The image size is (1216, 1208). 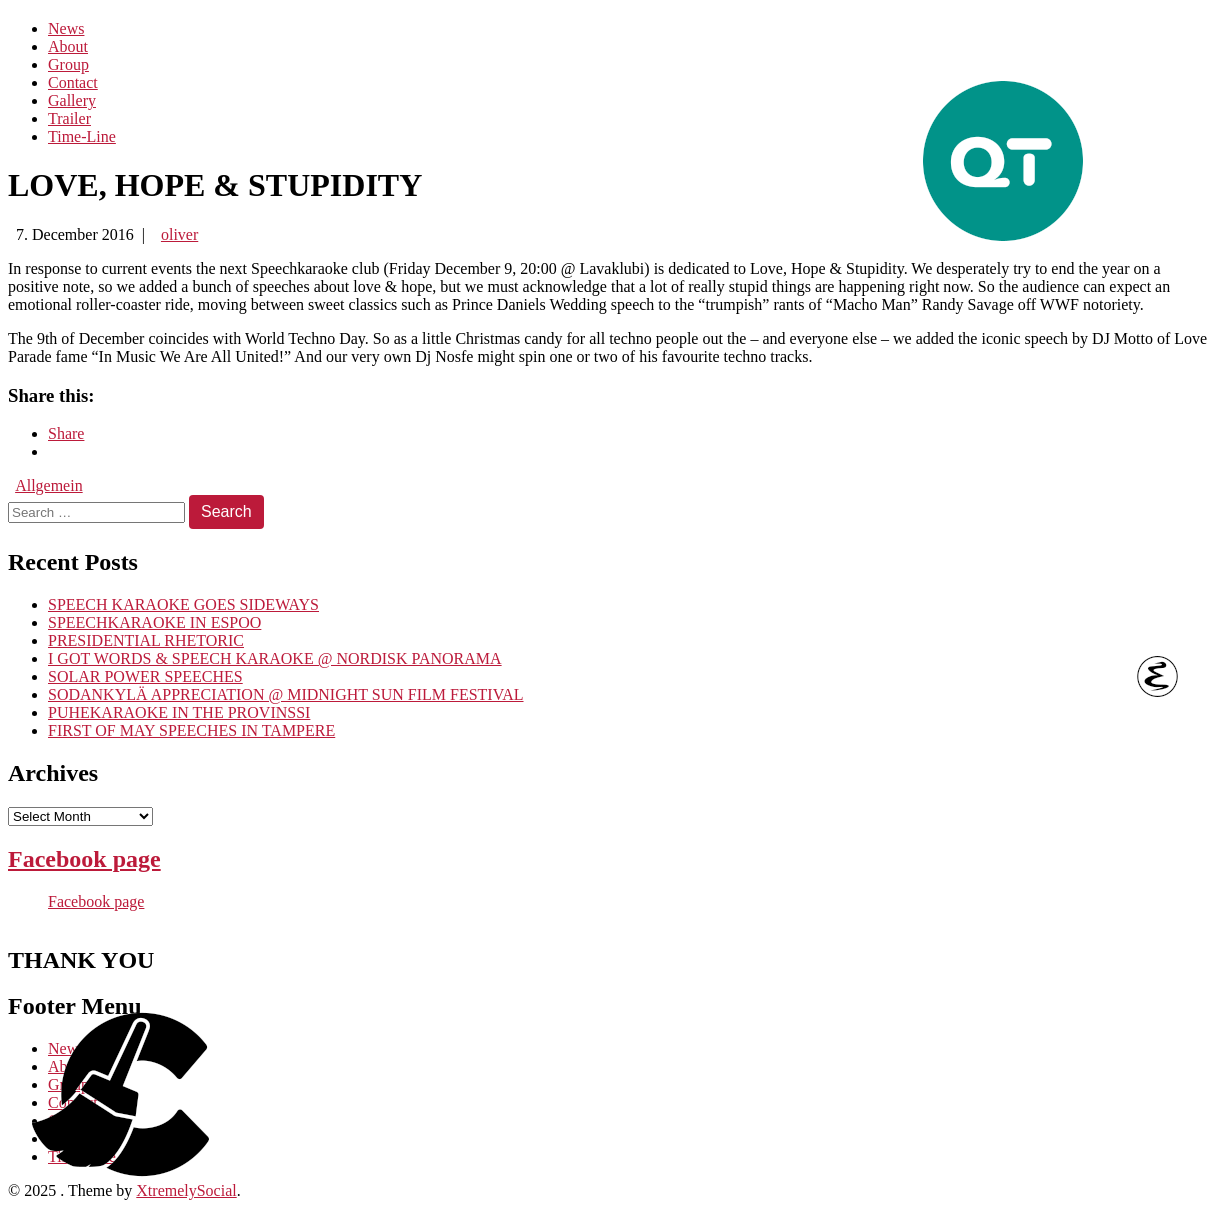 I want to click on quicktype app or service logo, so click(x=1003, y=161).